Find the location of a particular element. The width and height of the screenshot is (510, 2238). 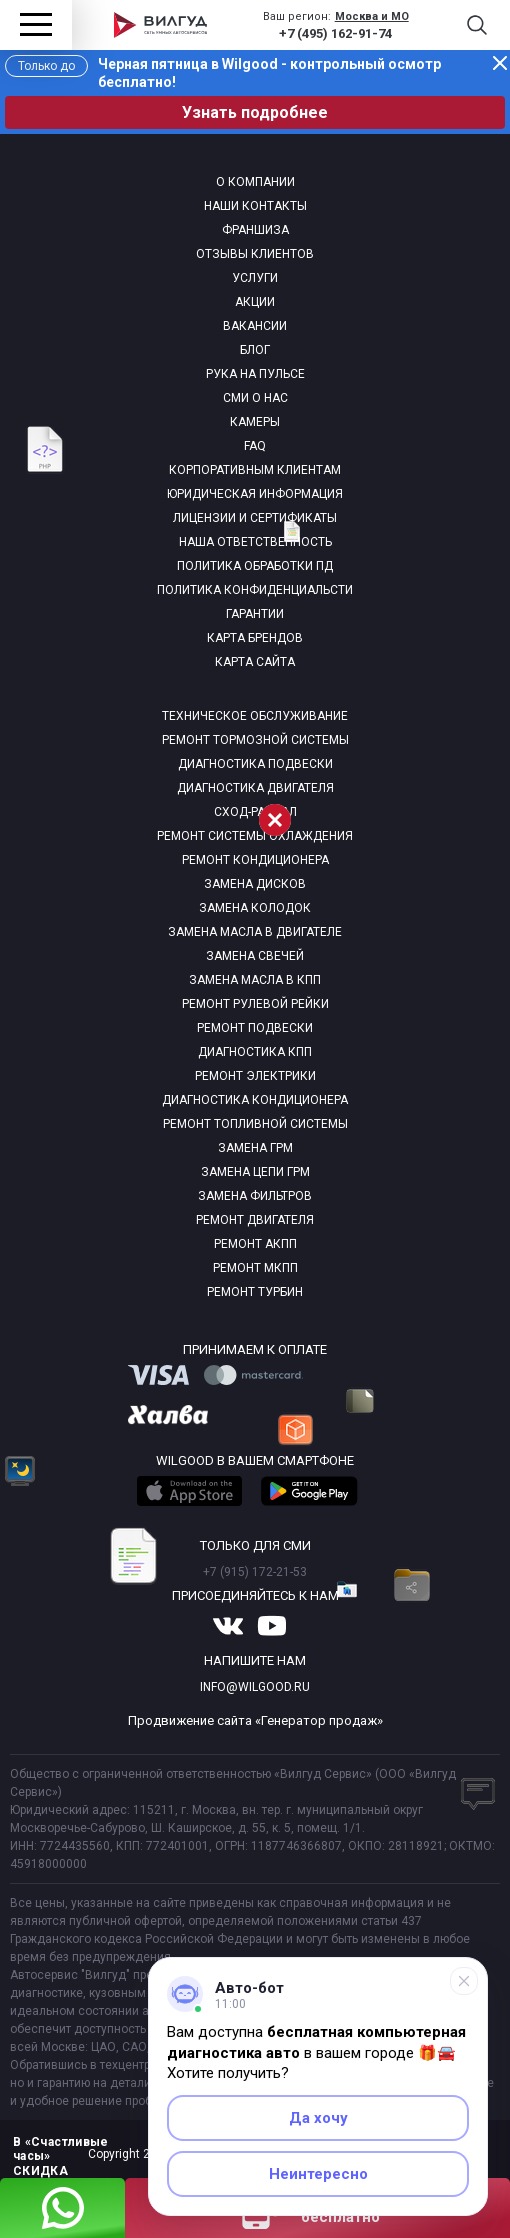

access screensaver settings is located at coordinates (20, 1471).